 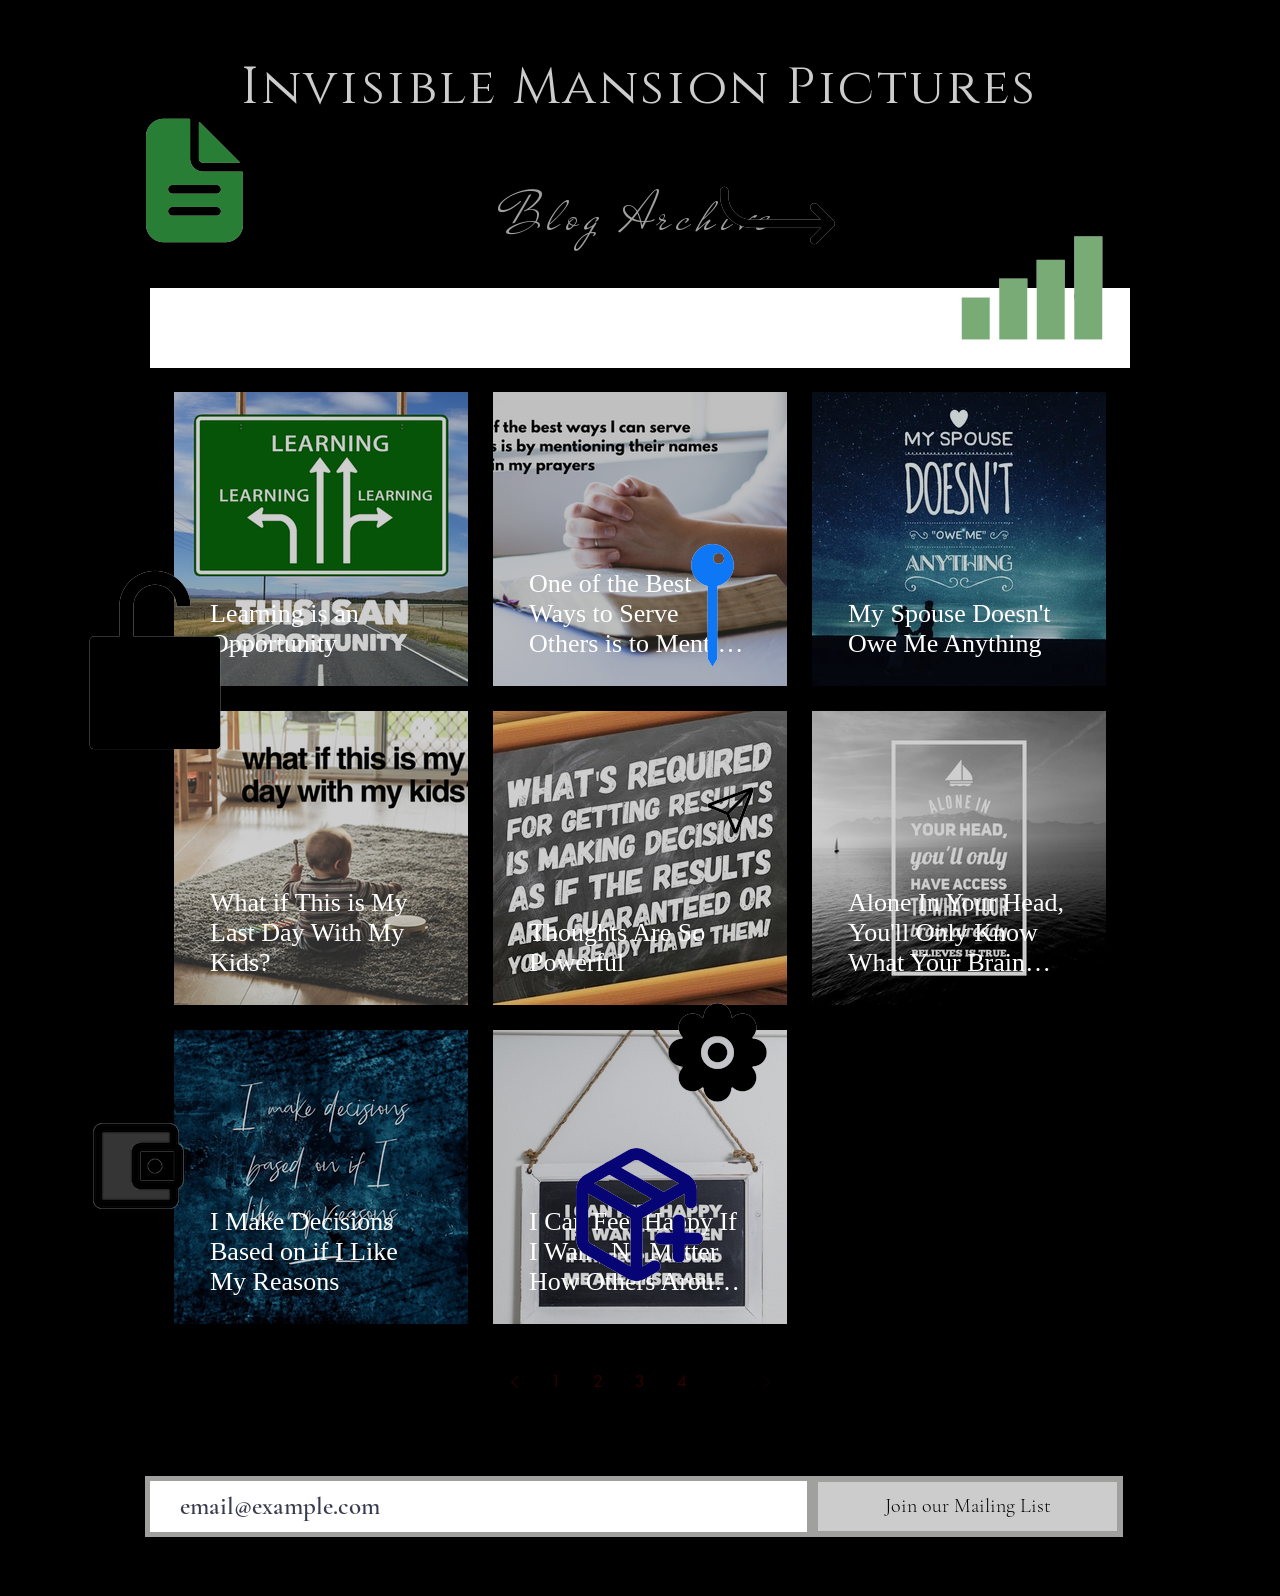 I want to click on access garden or plant care features, so click(x=717, y=1052).